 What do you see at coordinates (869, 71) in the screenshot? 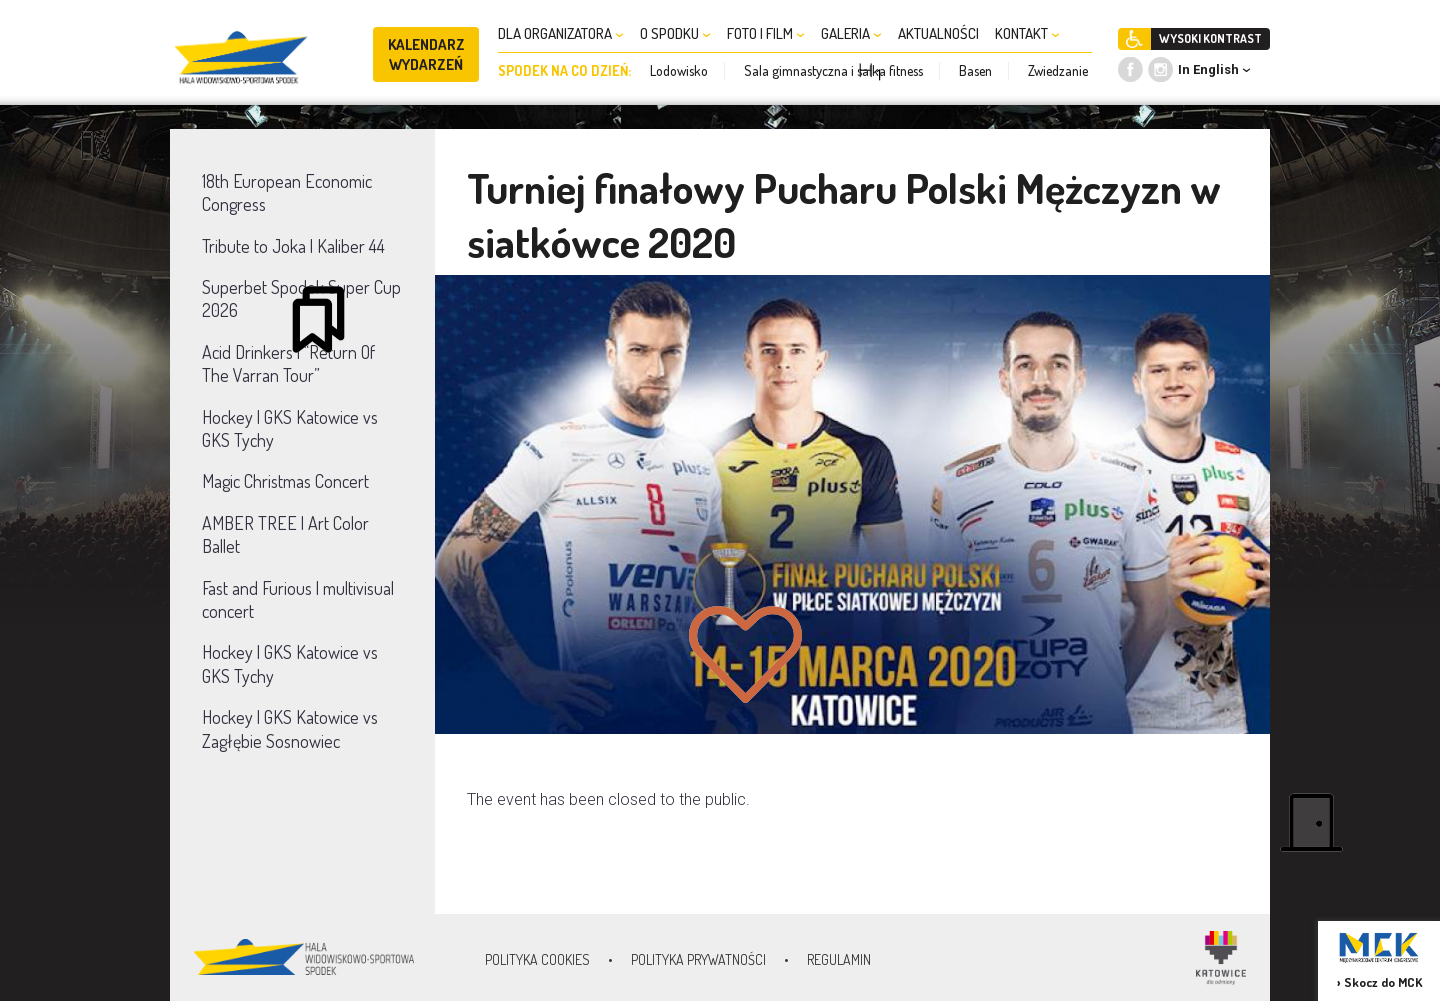
I see `format text as heading level 1` at bounding box center [869, 71].